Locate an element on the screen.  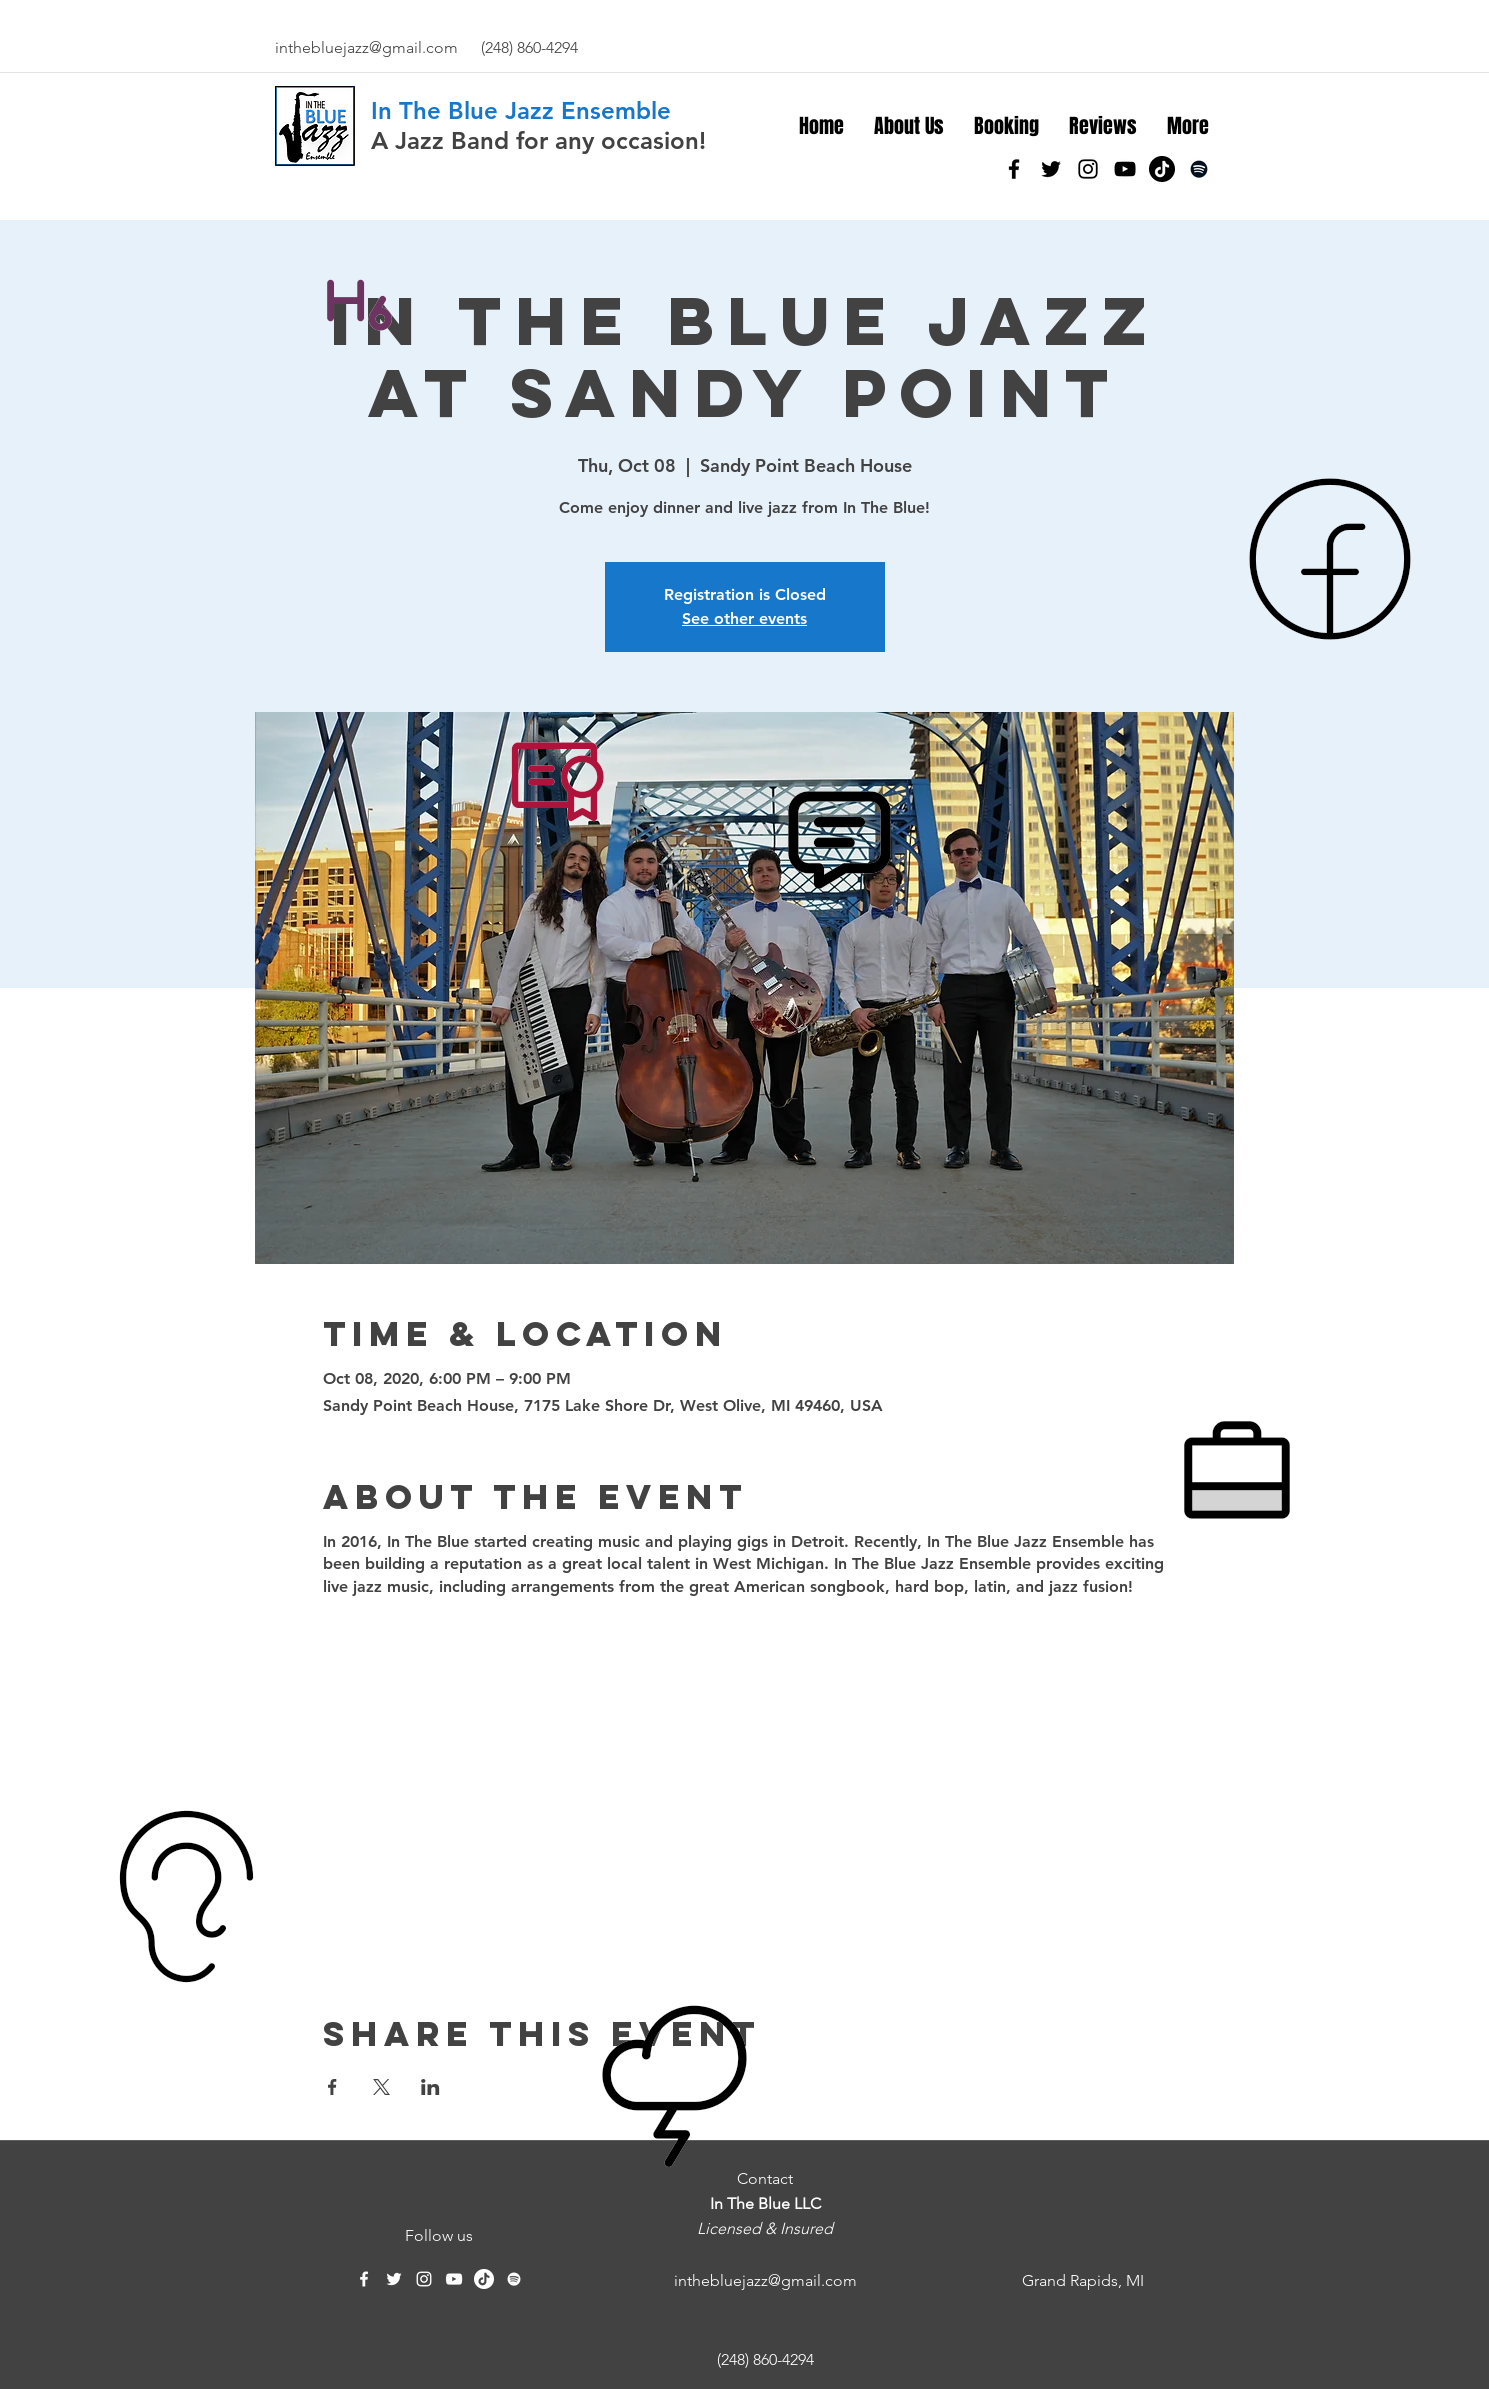
view certification or credentials is located at coordinates (554, 778).